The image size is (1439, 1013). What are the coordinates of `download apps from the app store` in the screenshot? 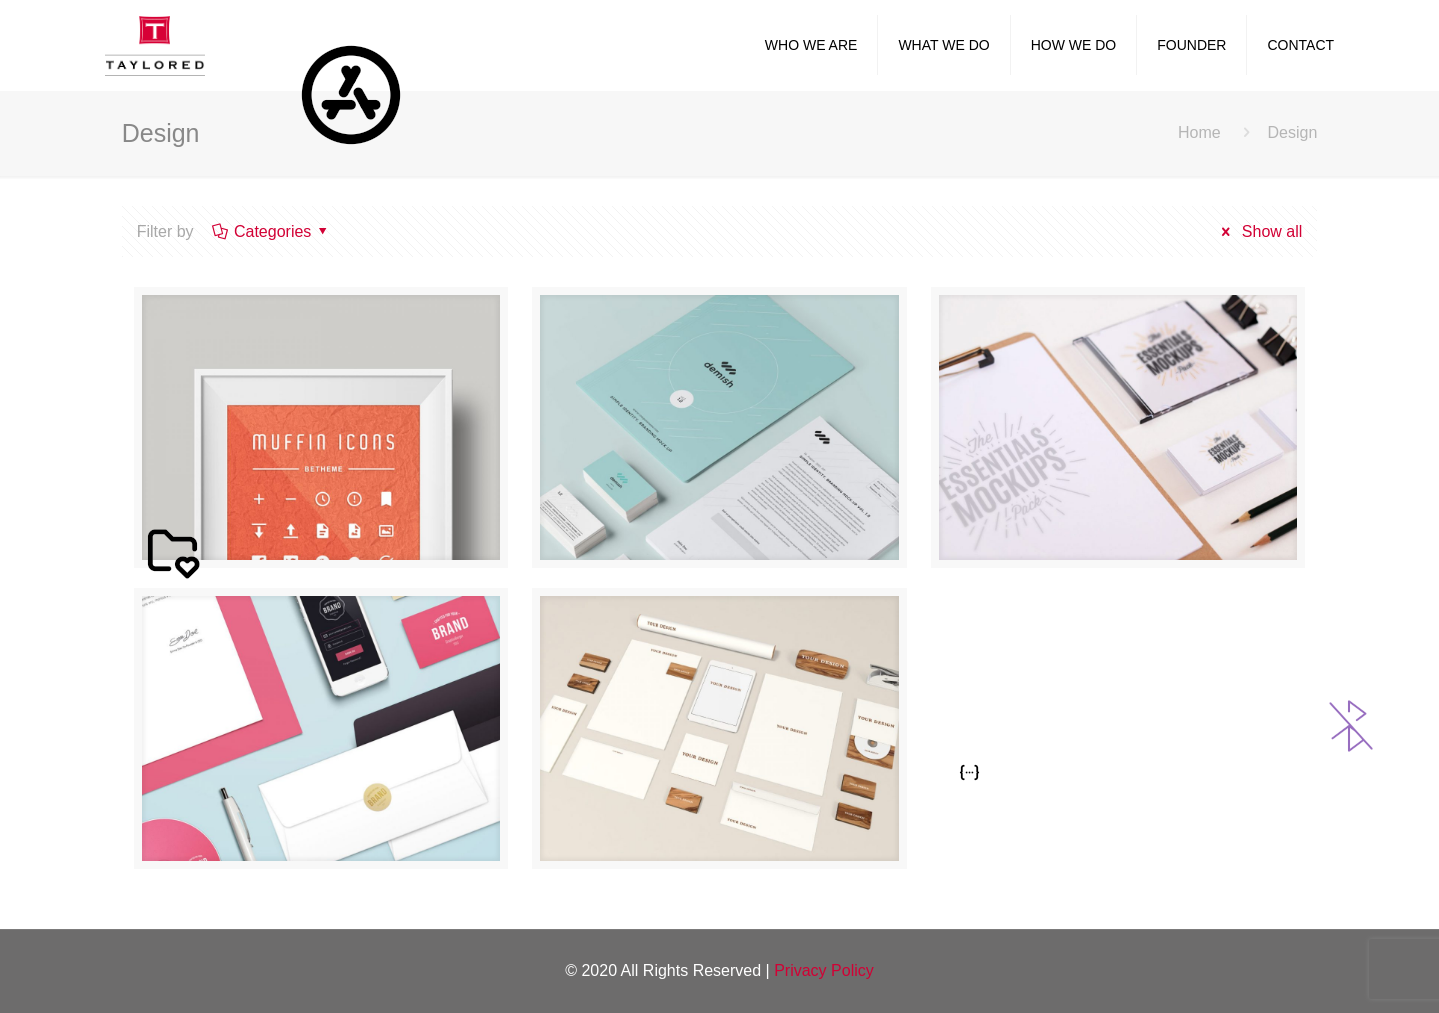 It's located at (351, 95).